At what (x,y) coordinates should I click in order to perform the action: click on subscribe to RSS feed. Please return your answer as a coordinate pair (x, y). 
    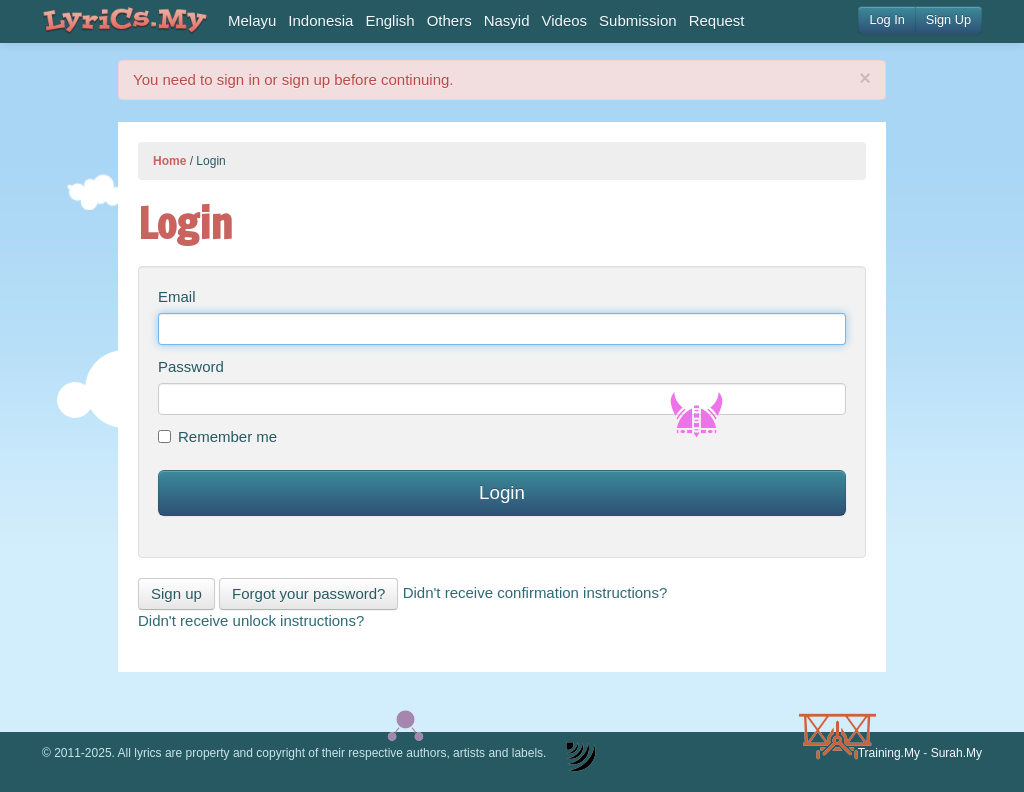
    Looking at the image, I should click on (581, 757).